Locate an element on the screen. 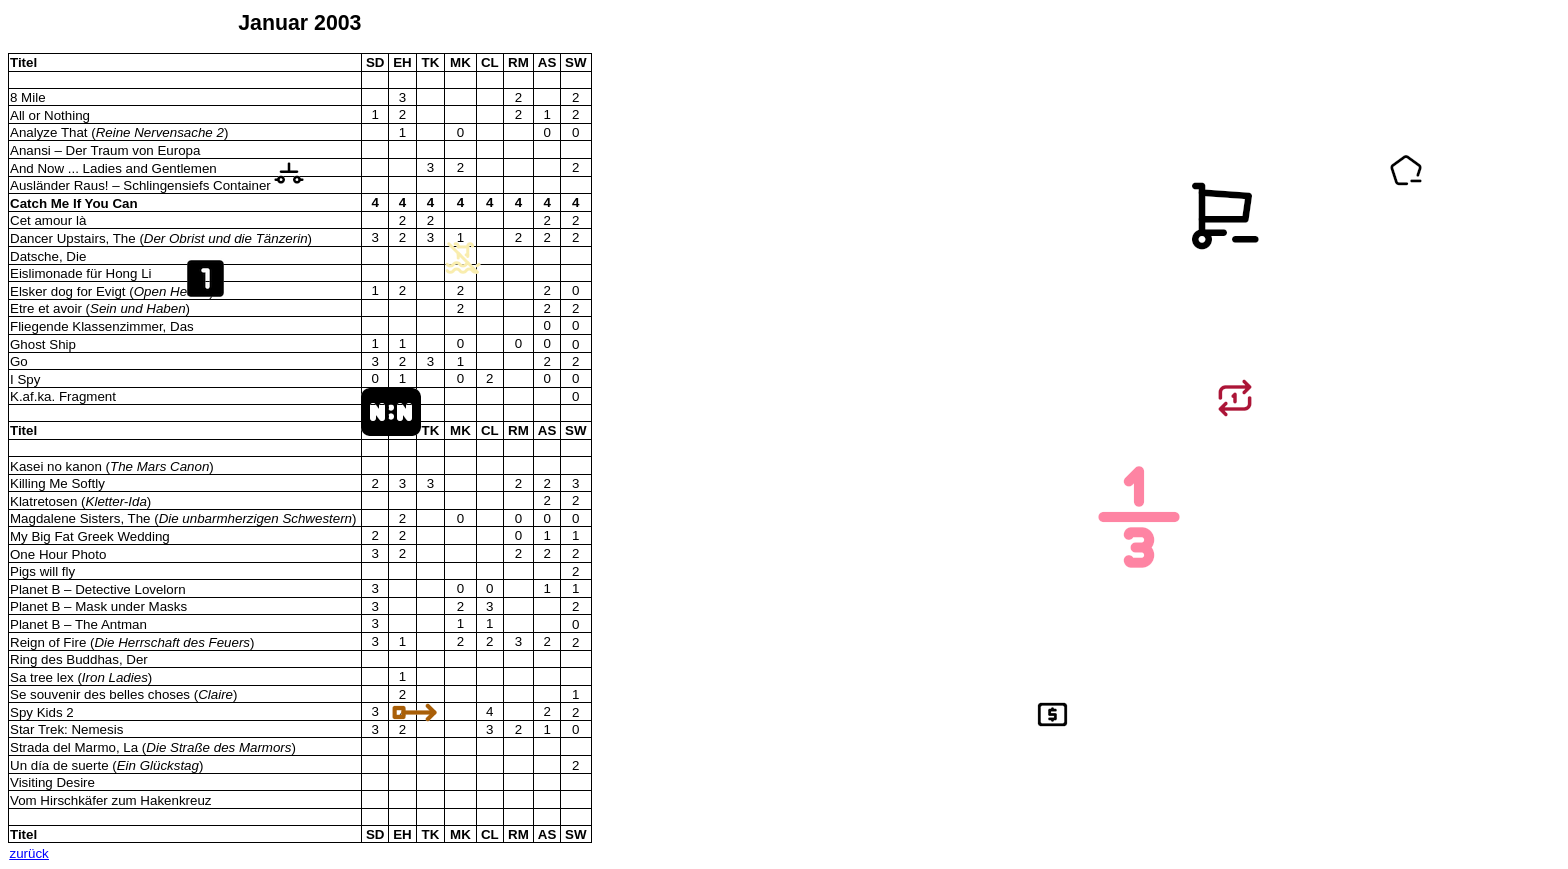  find nearby ATMs or cash machines is located at coordinates (1052, 714).